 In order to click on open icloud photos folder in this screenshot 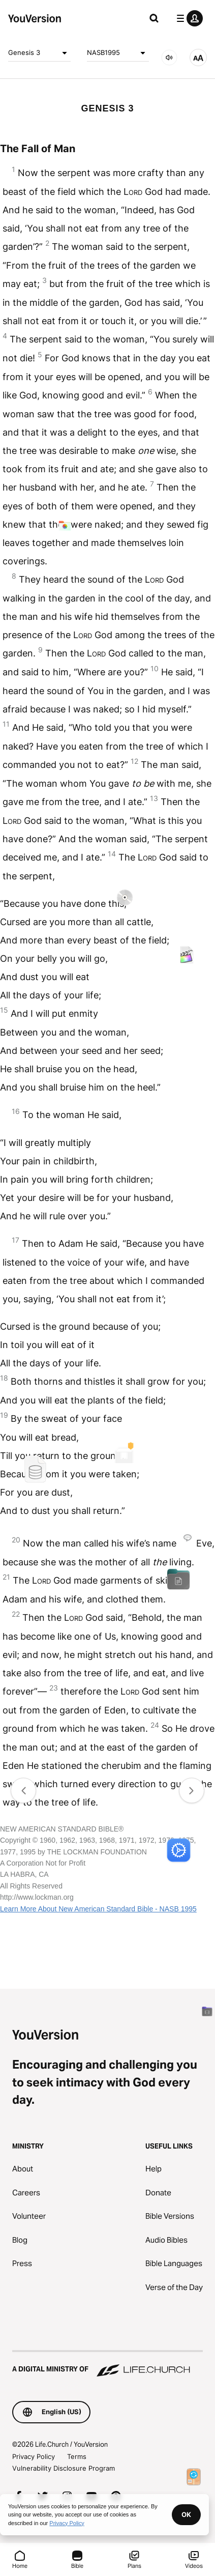, I will do `click(65, 526)`.